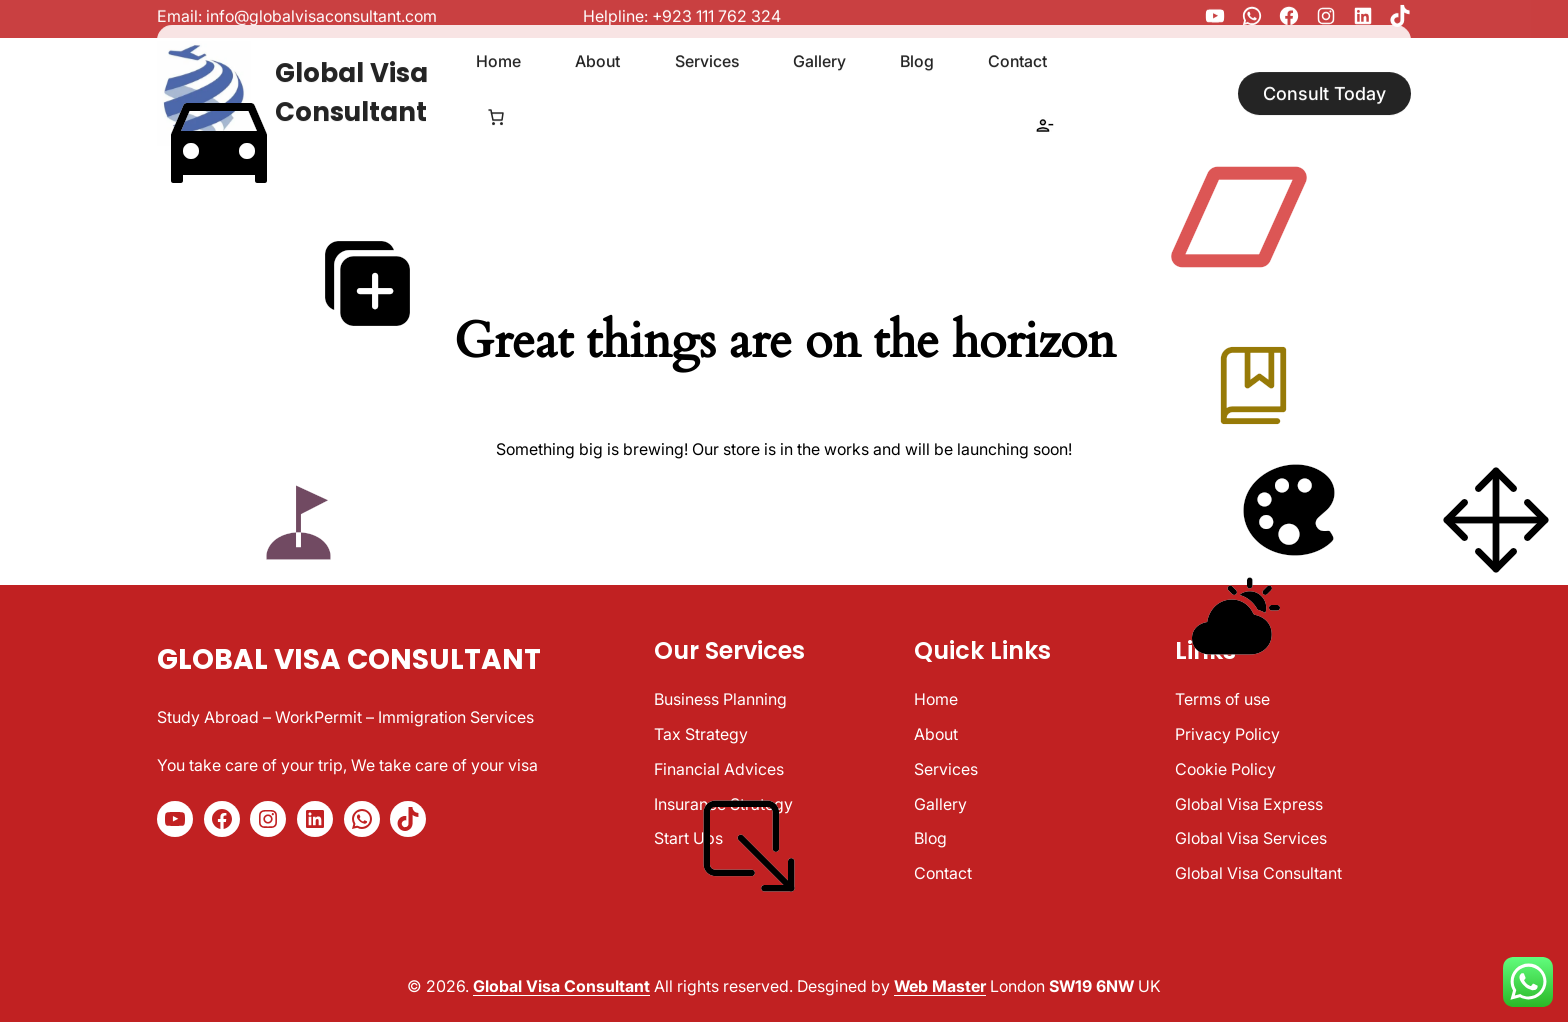 The image size is (1568, 1022). I want to click on remove a contact or friend, so click(1044, 125).